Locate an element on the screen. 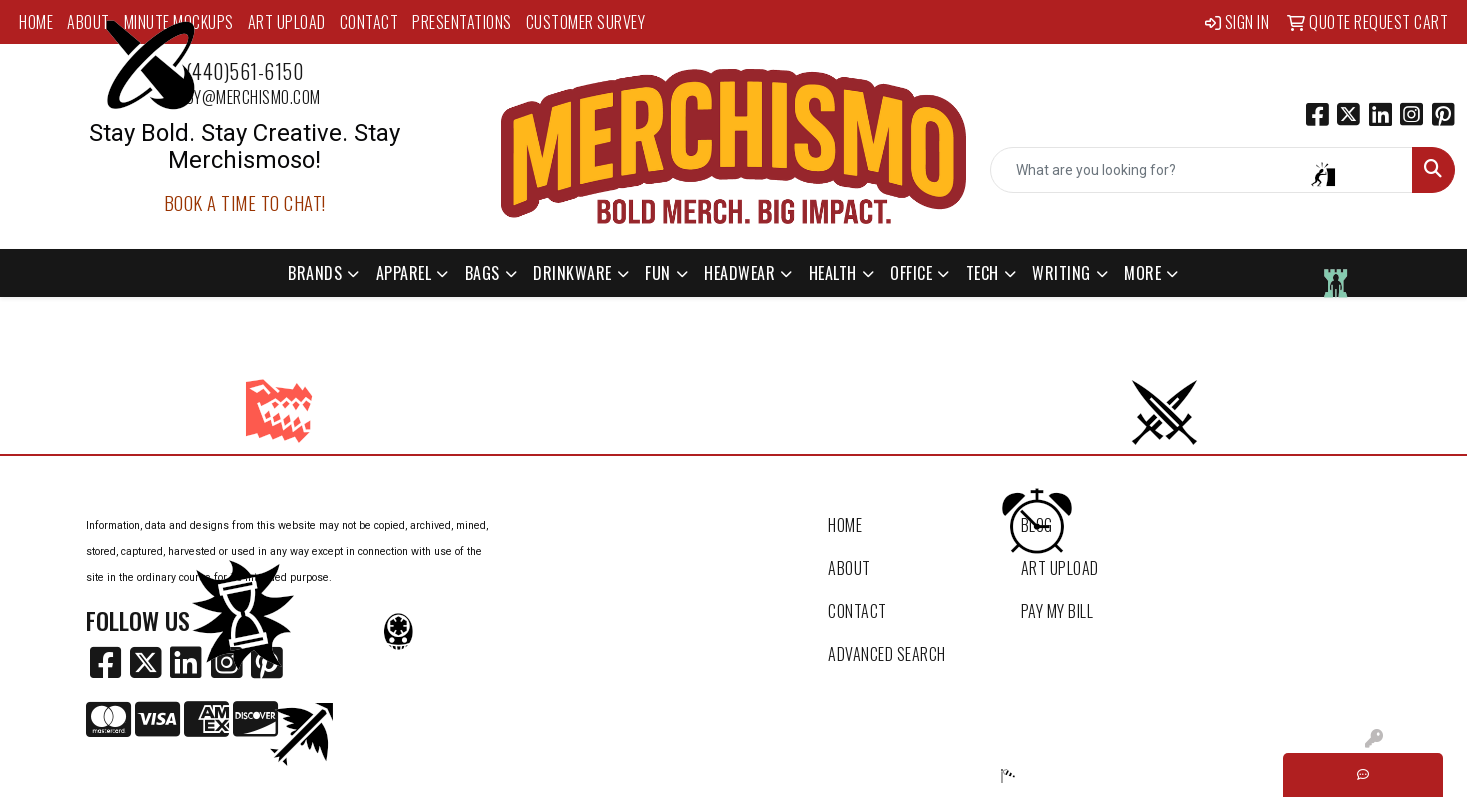 This screenshot has height=797, width=1467. indicates a danger or hazard zone in a game is located at coordinates (278, 411).